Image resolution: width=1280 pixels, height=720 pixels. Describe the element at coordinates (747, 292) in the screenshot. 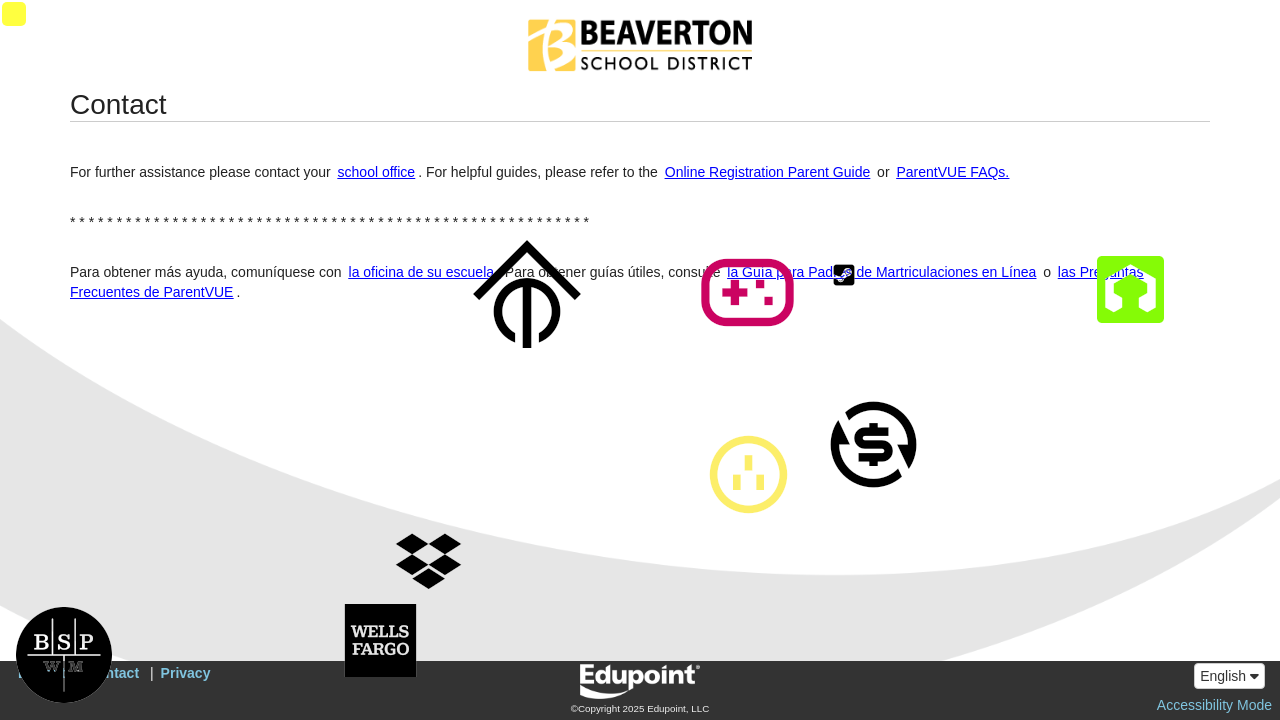

I see `open gaming or games section` at that location.